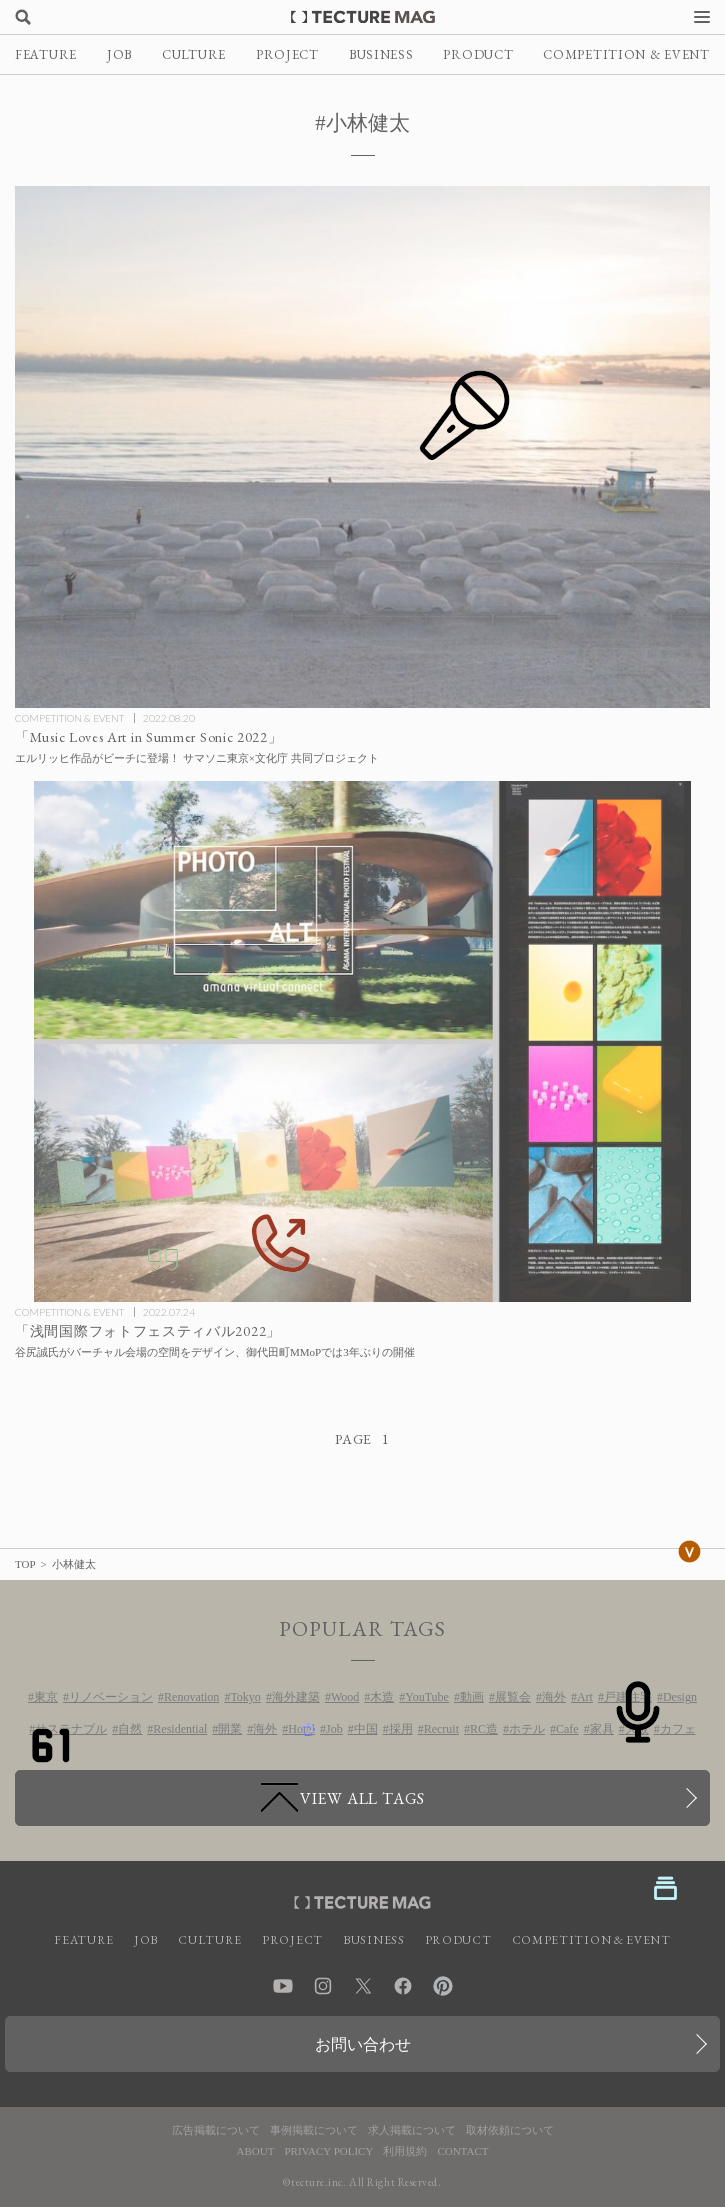 This screenshot has width=725, height=2207. What do you see at coordinates (279, 1796) in the screenshot?
I see `collapse or minimize a section` at bounding box center [279, 1796].